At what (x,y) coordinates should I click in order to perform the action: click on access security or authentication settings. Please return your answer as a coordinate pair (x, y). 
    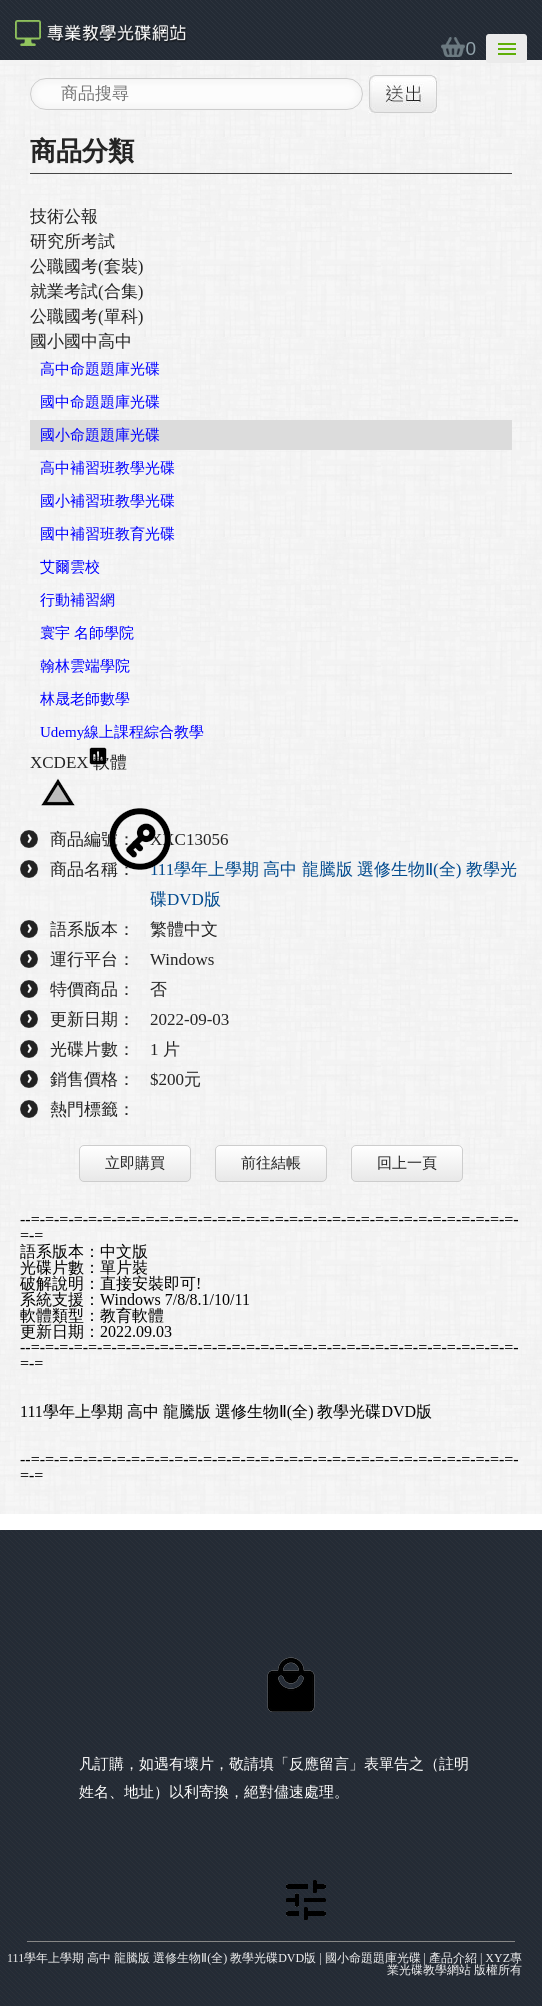
    Looking at the image, I should click on (140, 839).